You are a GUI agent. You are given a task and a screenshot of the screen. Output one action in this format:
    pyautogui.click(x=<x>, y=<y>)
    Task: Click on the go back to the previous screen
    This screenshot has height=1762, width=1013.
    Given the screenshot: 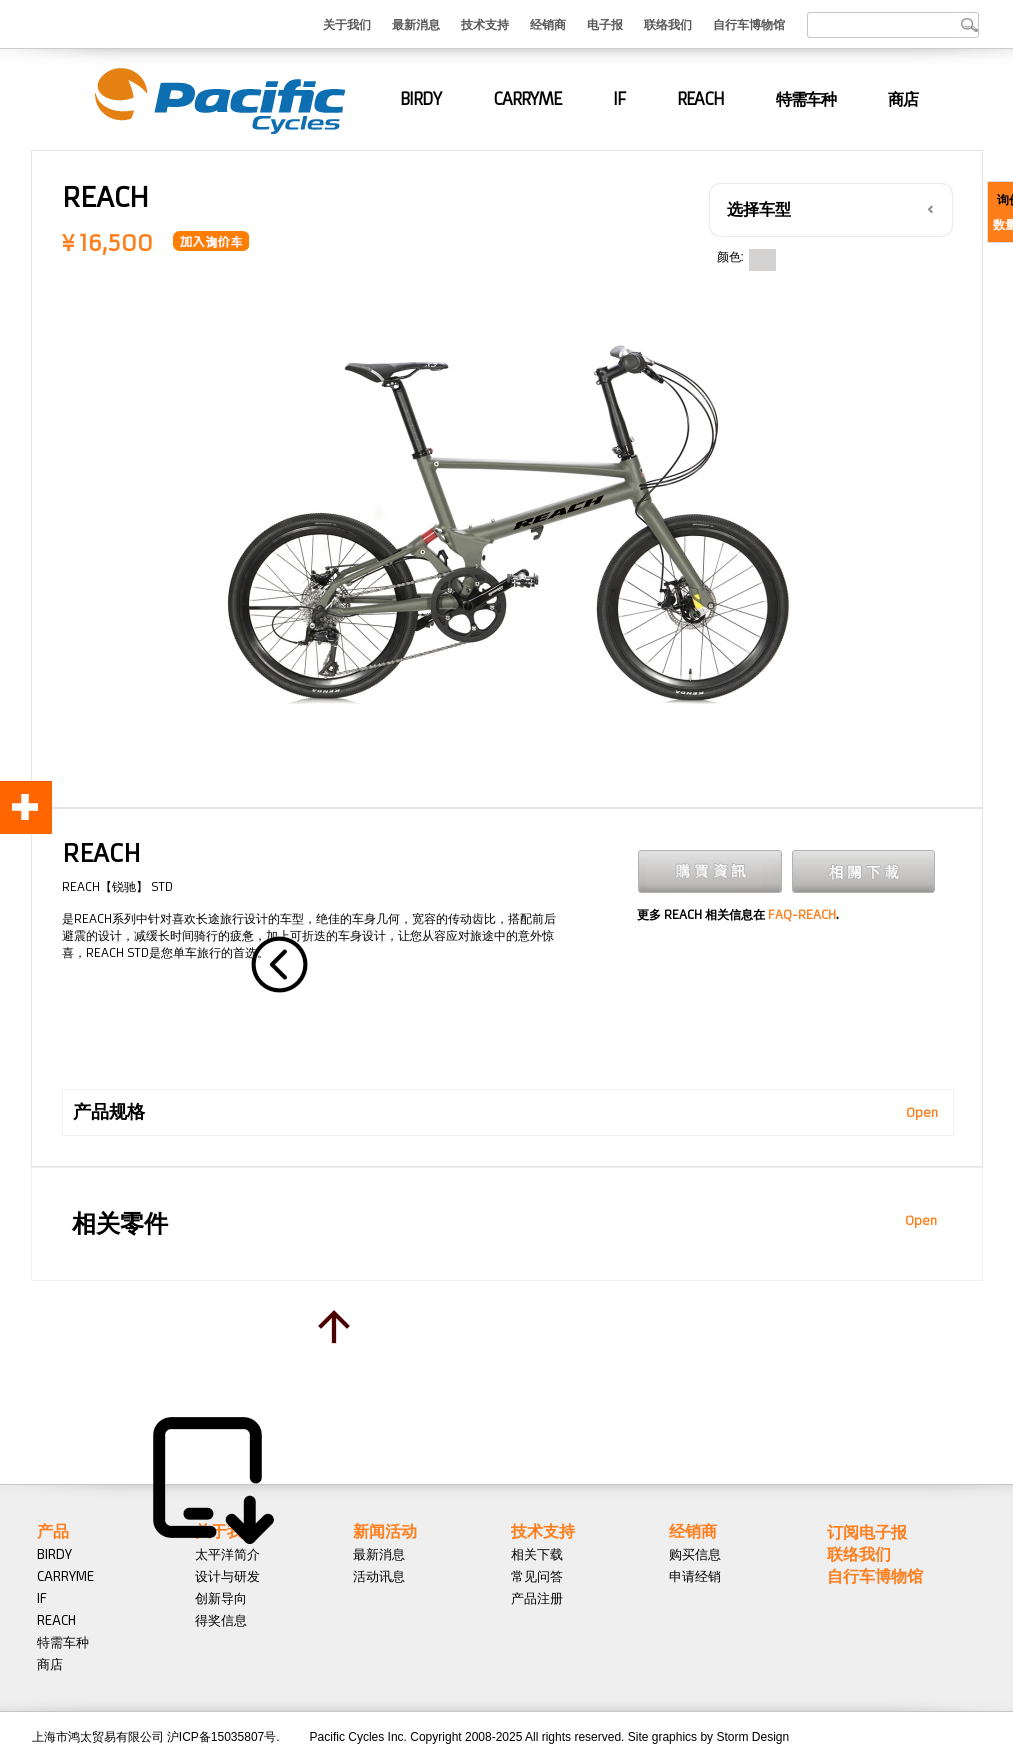 What is the action you would take?
    pyautogui.click(x=279, y=964)
    